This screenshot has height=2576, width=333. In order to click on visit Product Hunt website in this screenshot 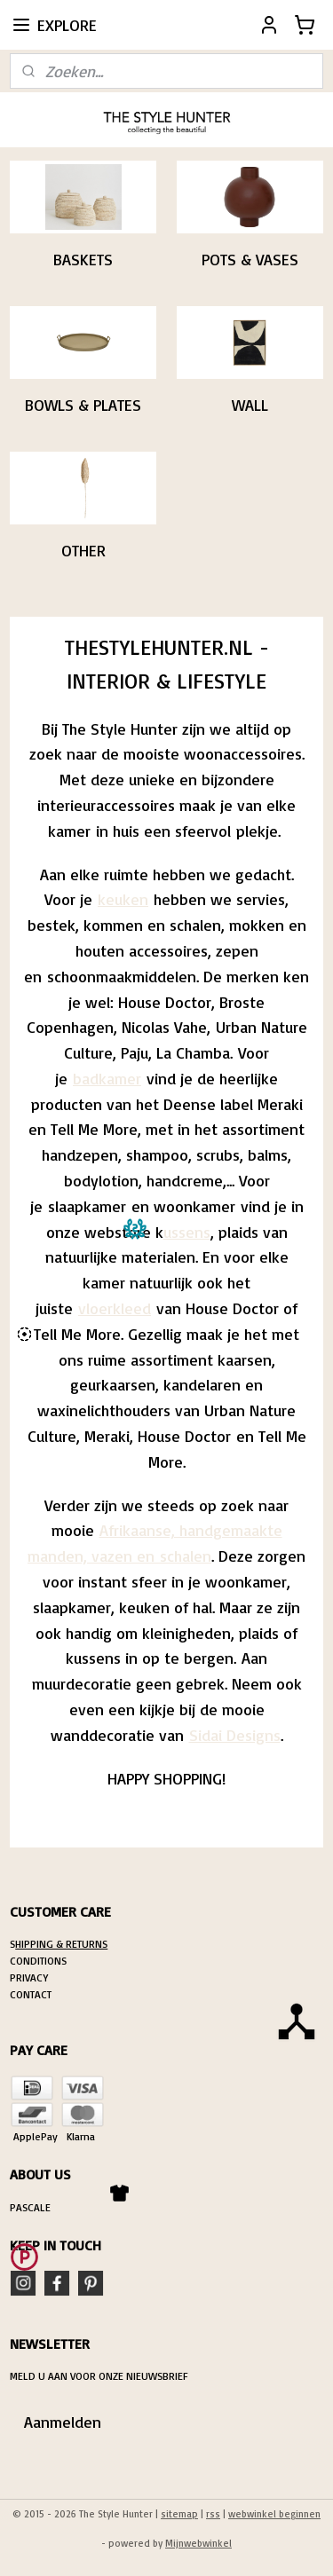, I will do `click(24, 2257)`.